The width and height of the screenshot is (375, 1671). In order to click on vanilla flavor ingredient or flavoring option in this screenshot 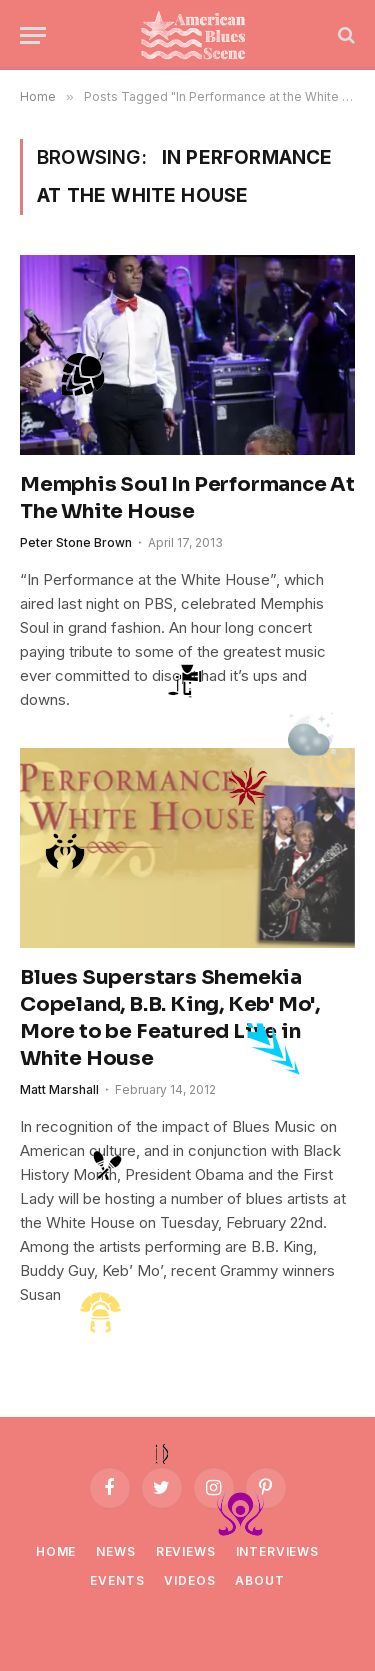, I will do `click(248, 786)`.